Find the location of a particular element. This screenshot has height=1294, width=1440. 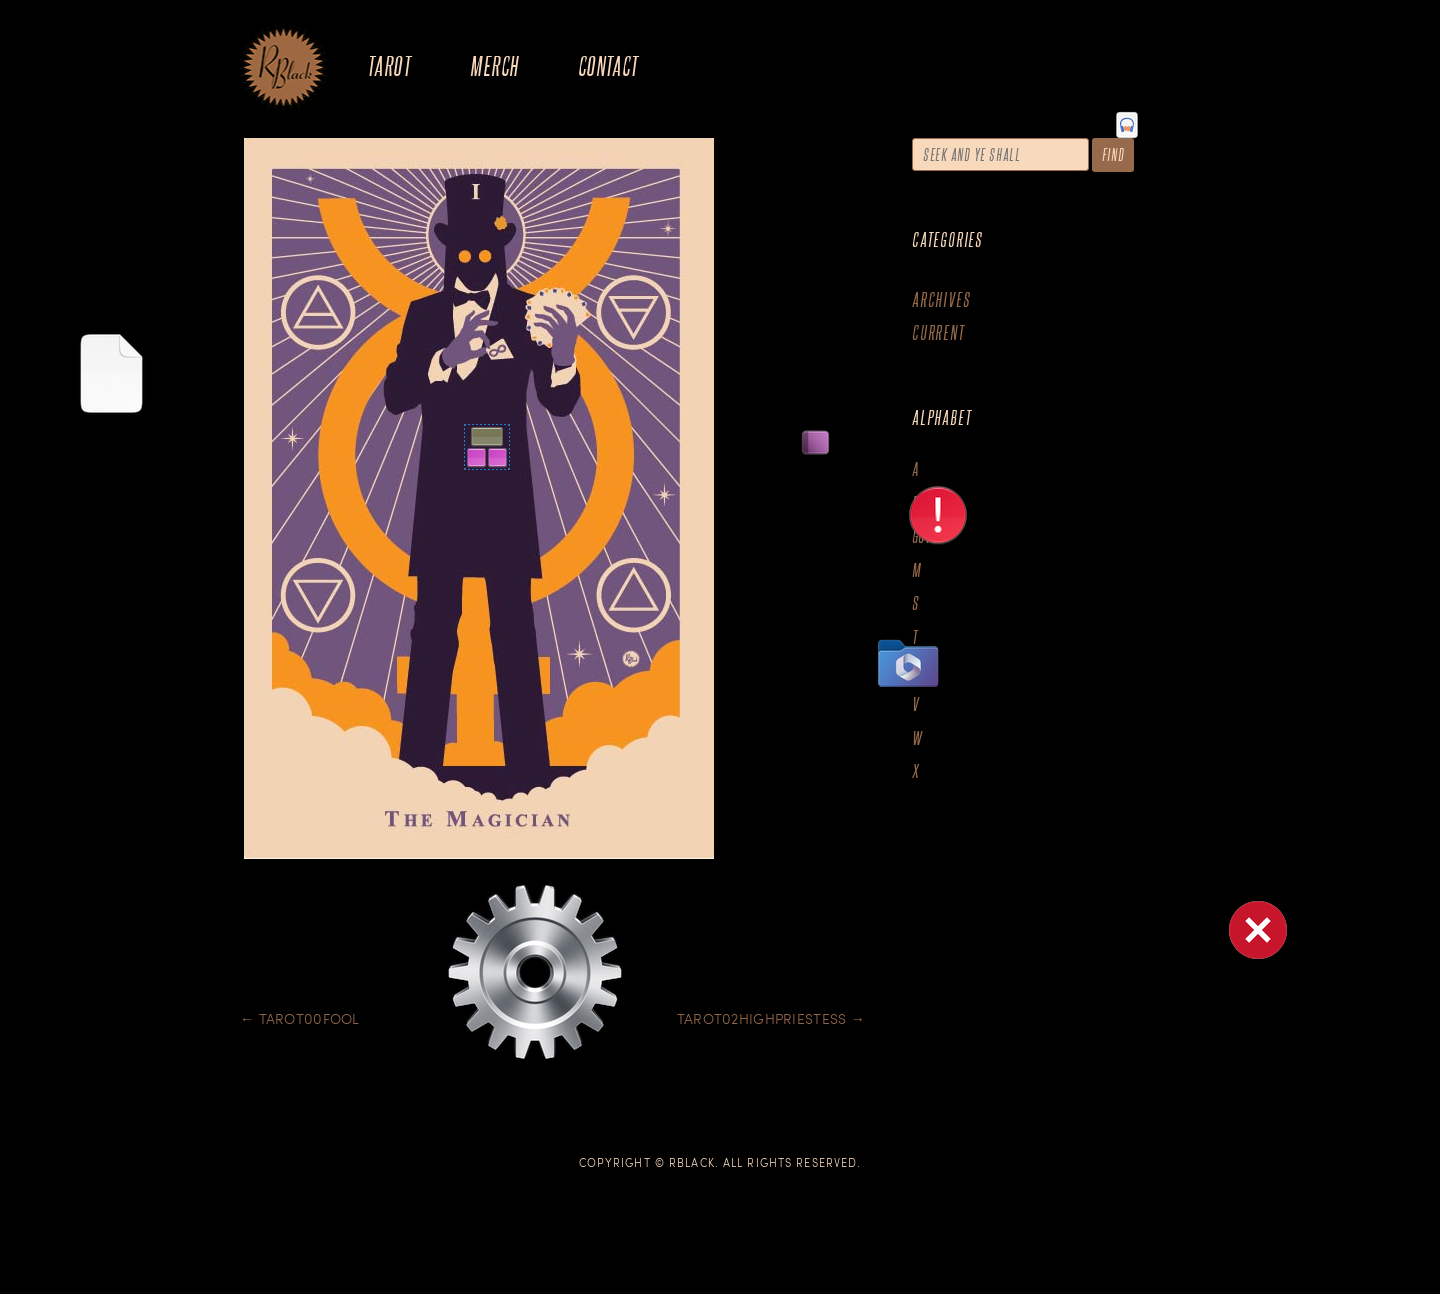

access behavior settings in the media library is located at coordinates (535, 972).